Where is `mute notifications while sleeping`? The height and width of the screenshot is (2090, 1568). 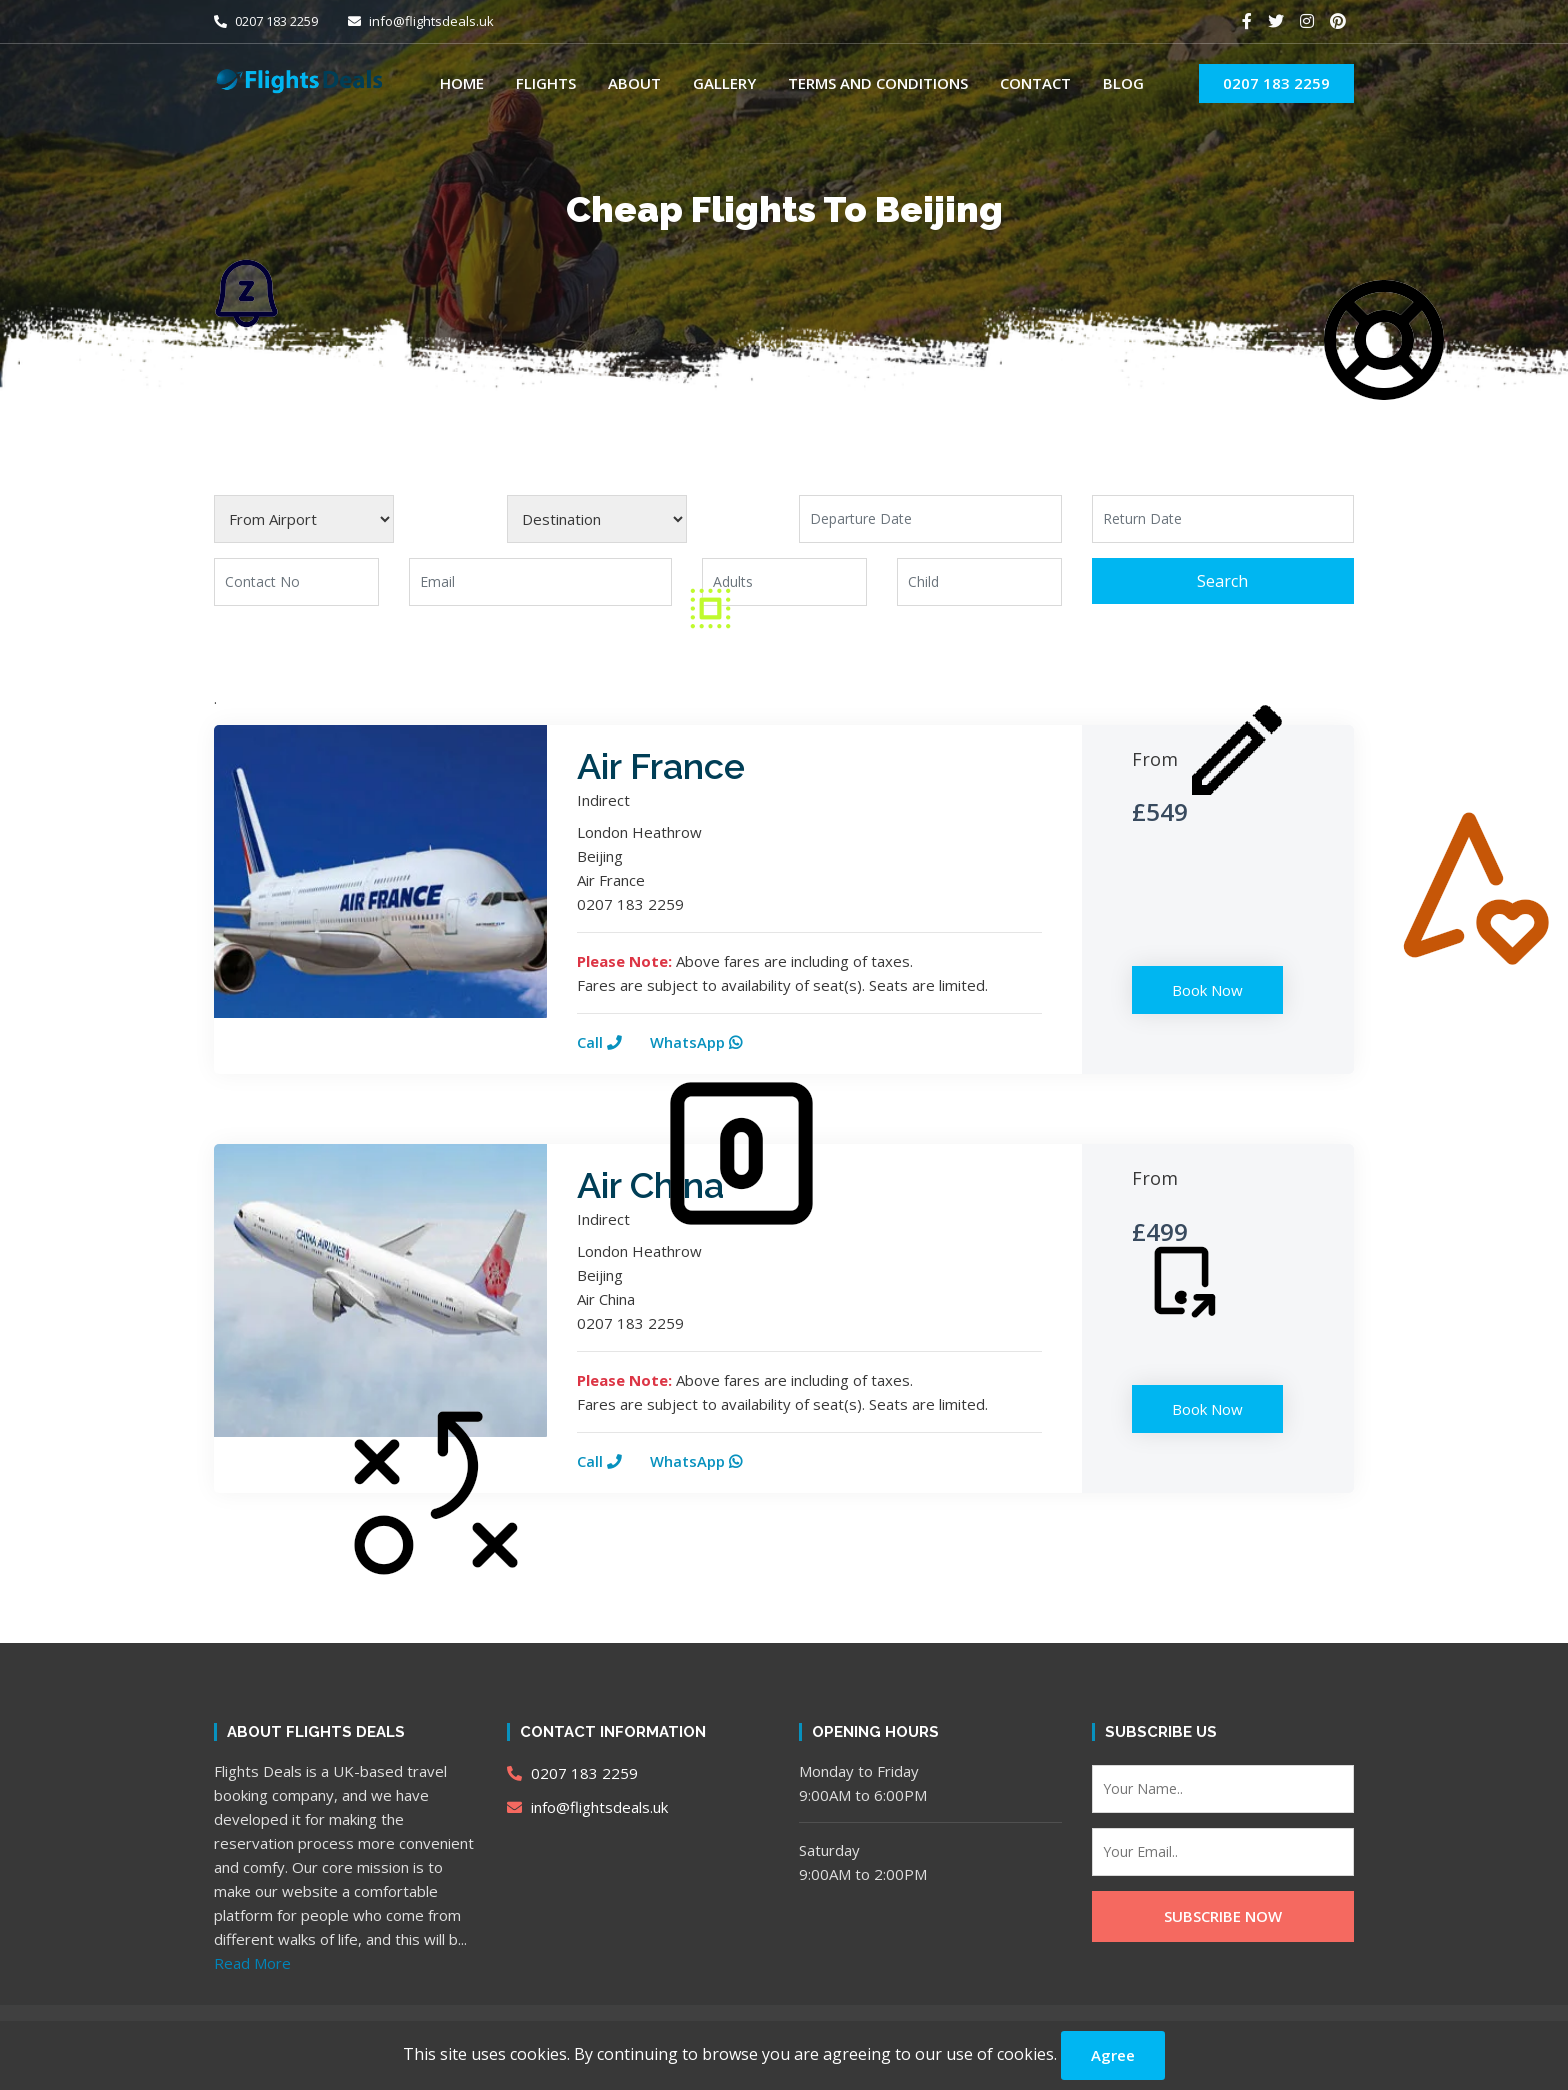 mute notifications while sleeping is located at coordinates (246, 293).